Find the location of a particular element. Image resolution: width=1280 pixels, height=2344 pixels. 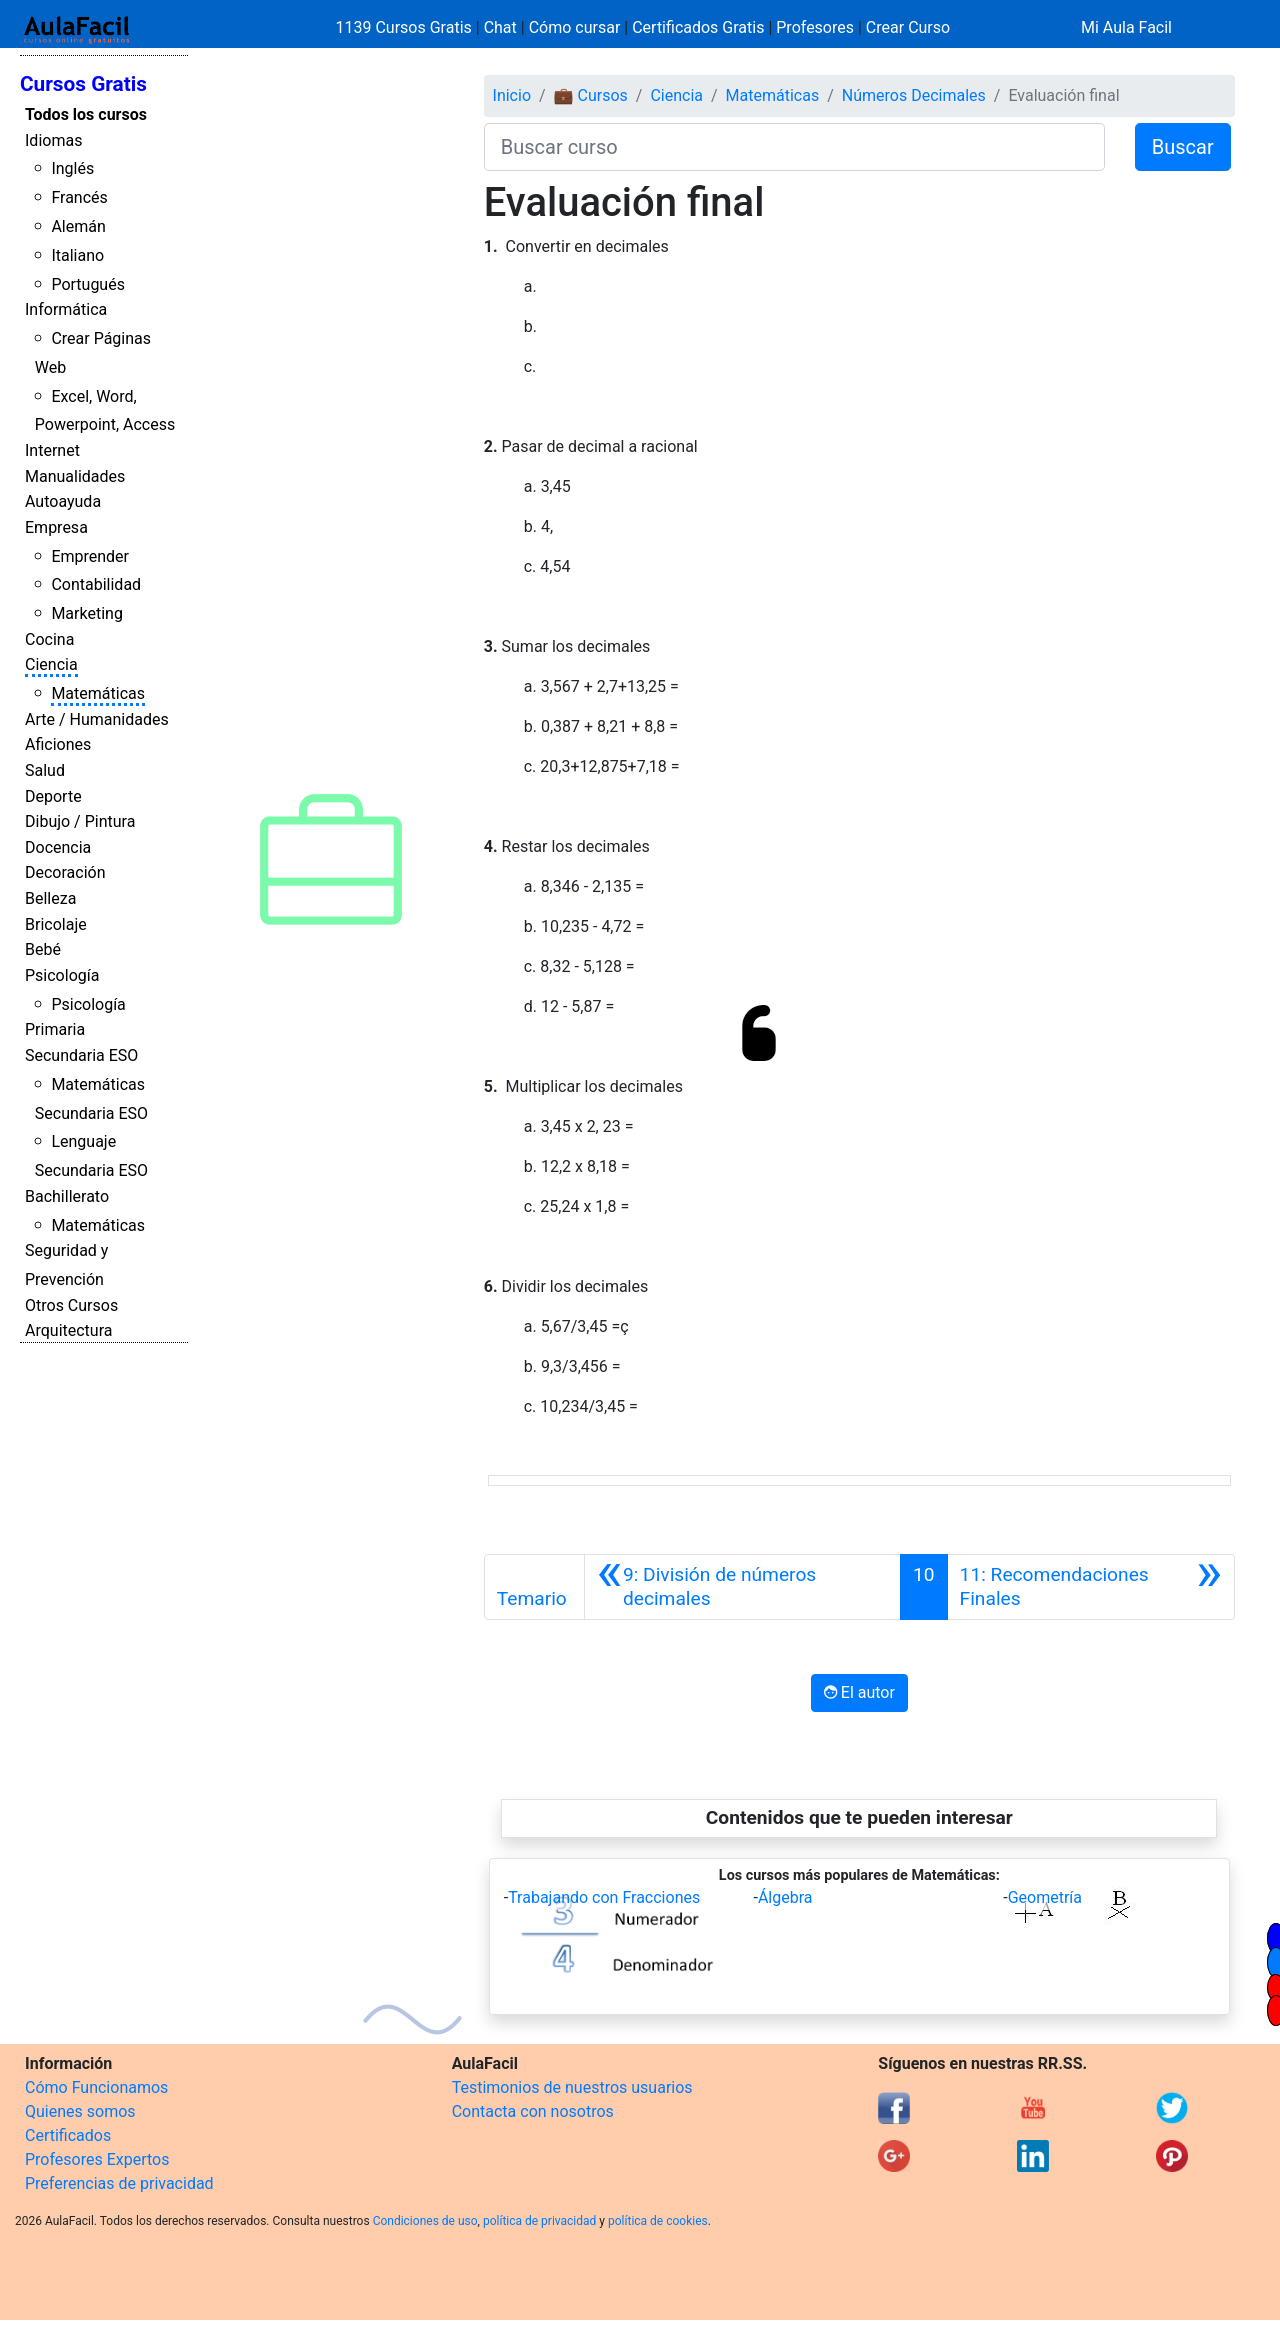

indicates an approximate or estimated value is located at coordinates (412, 2019).